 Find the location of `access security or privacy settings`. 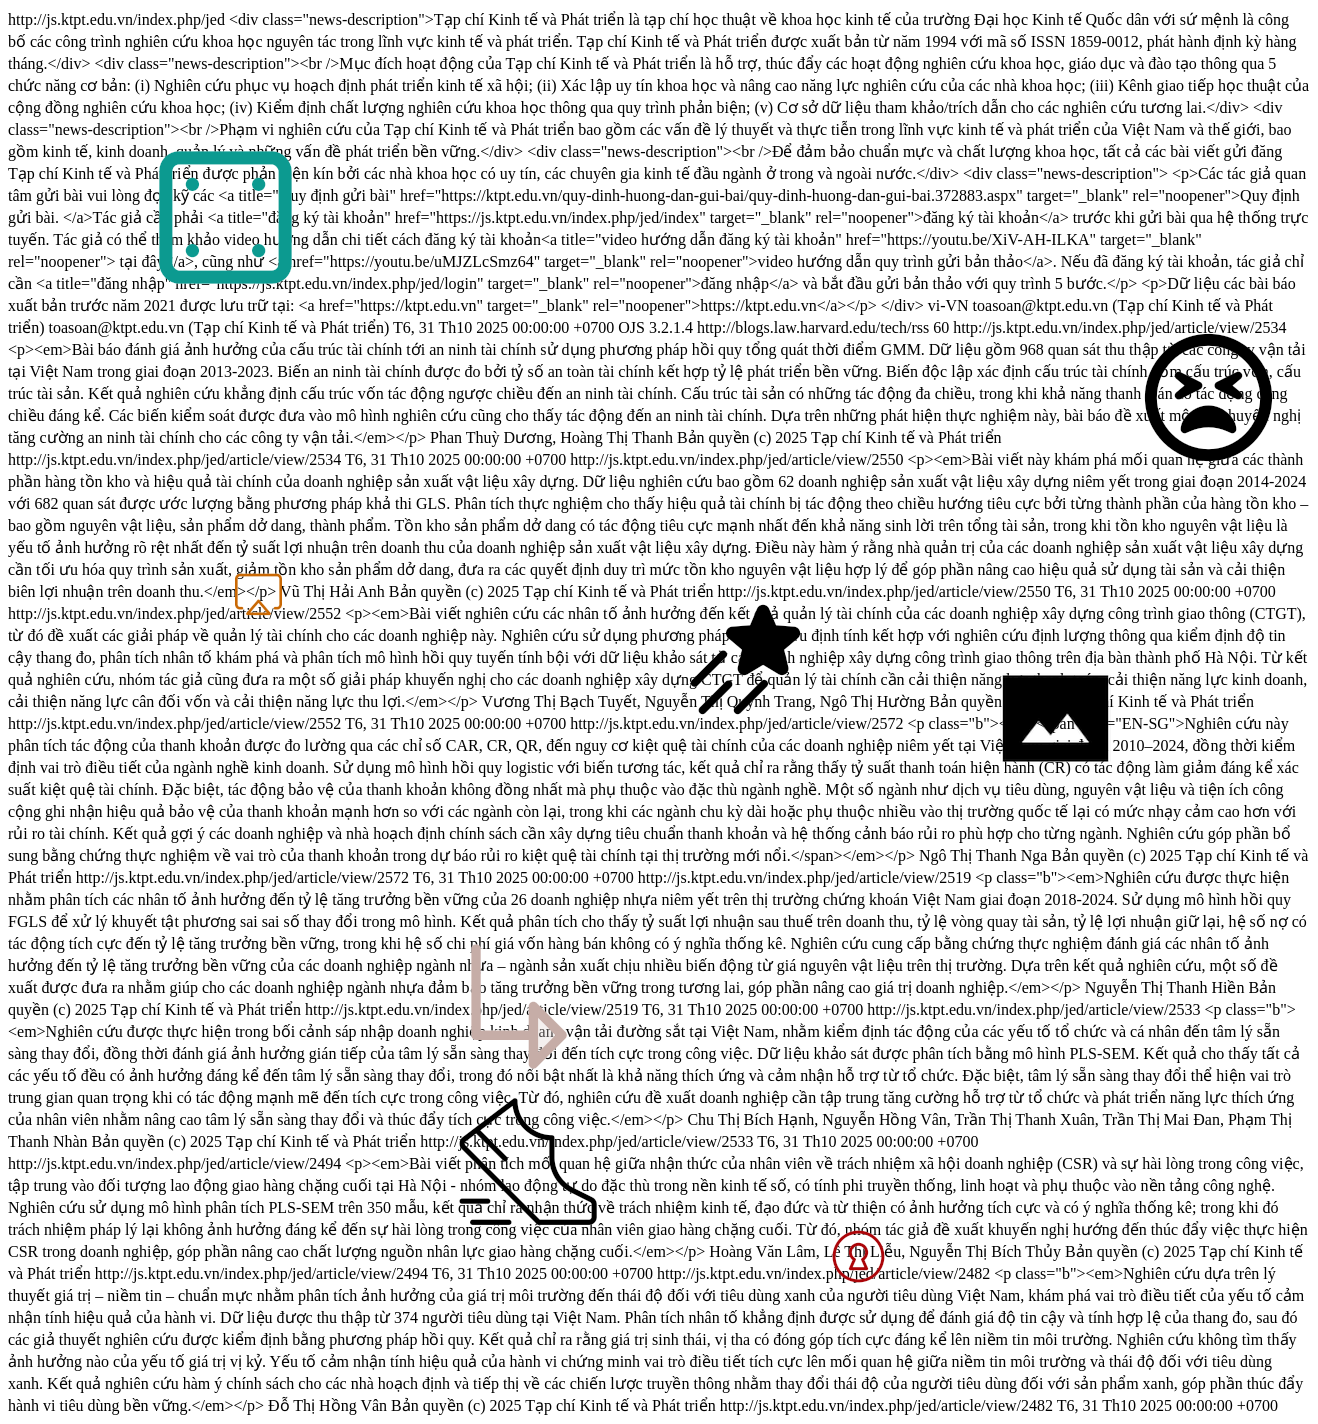

access security or privacy settings is located at coordinates (858, 1256).